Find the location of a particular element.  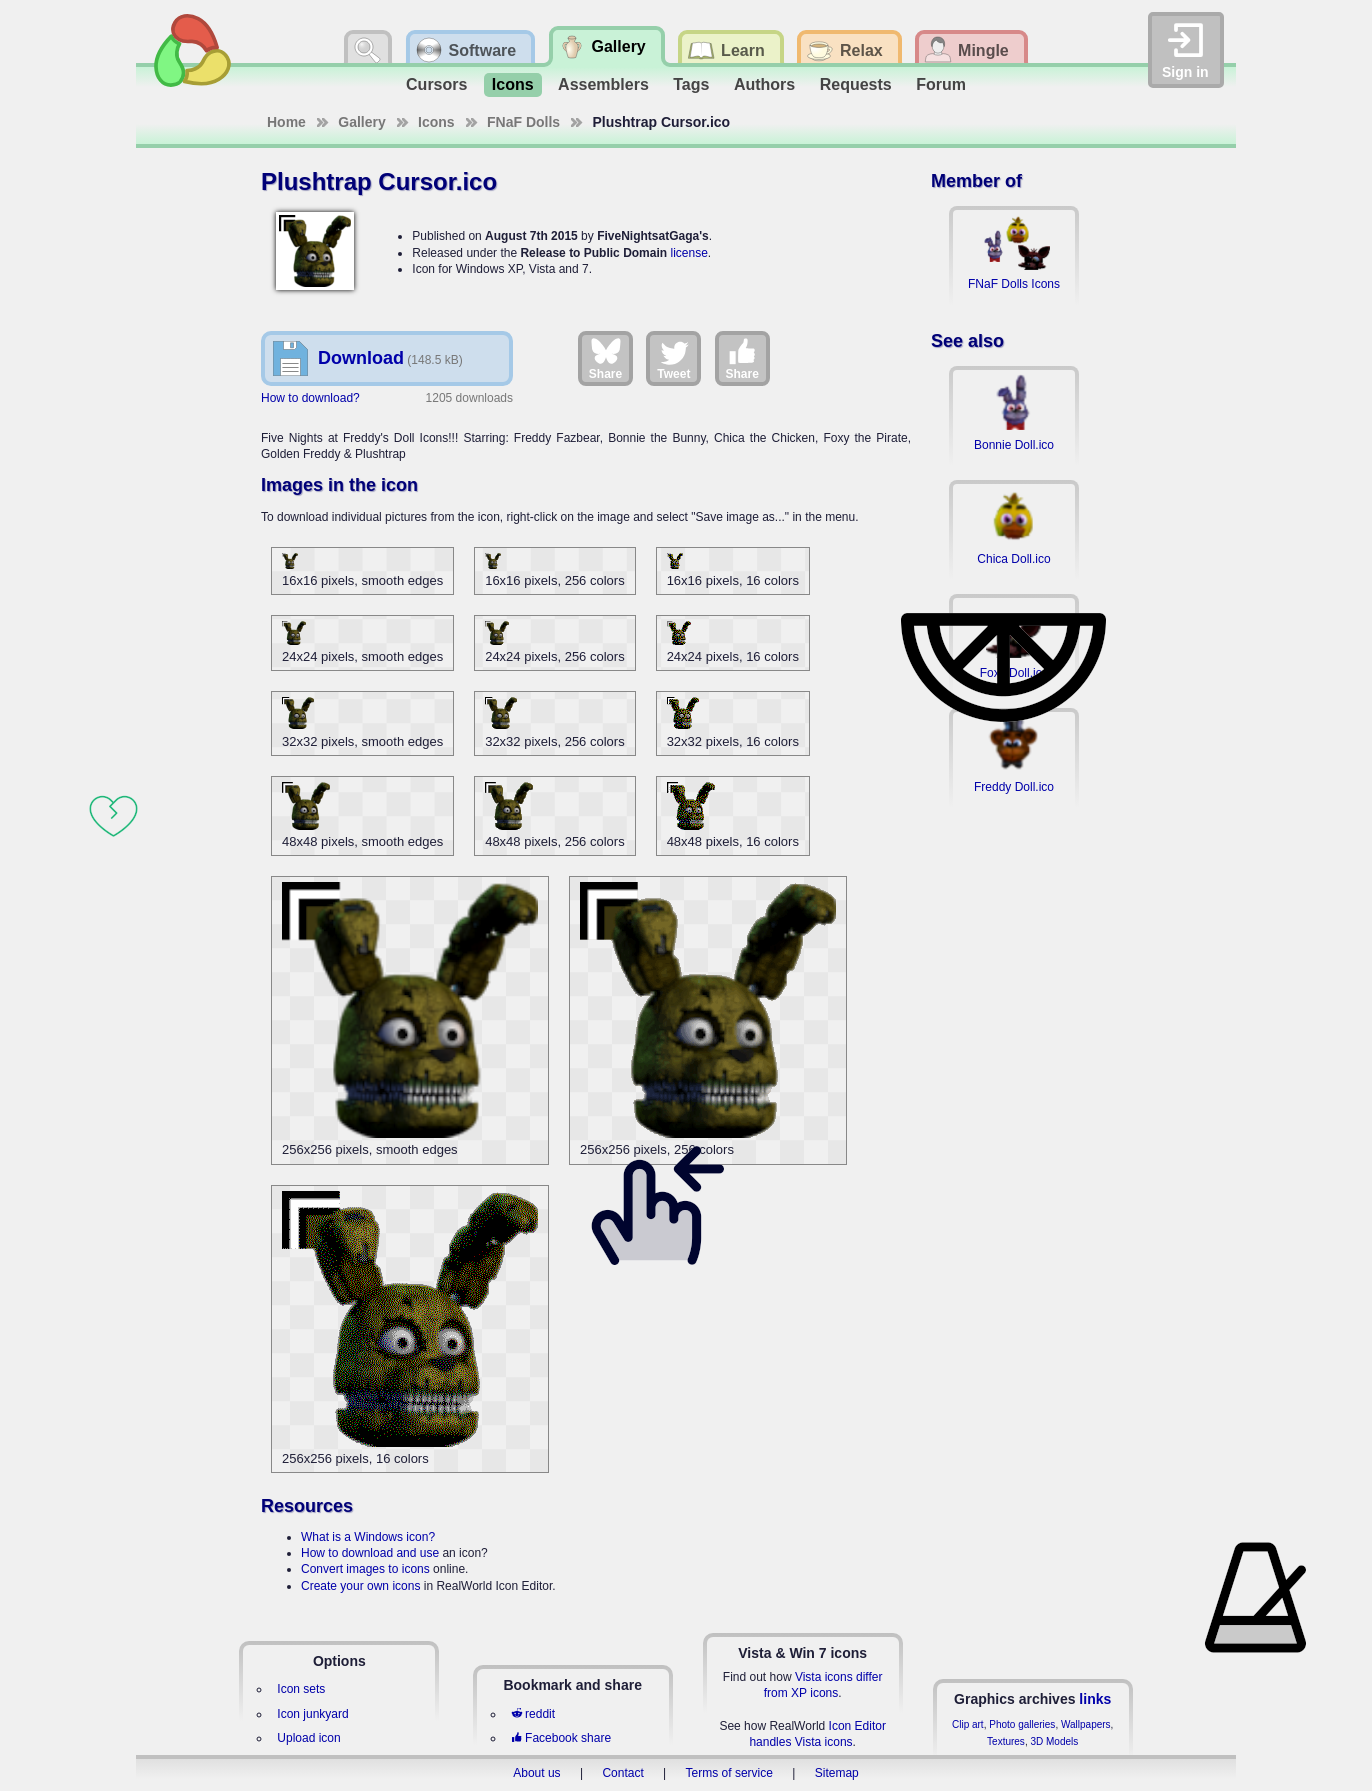

swipe left to navigate or dismiss is located at coordinates (651, 1210).